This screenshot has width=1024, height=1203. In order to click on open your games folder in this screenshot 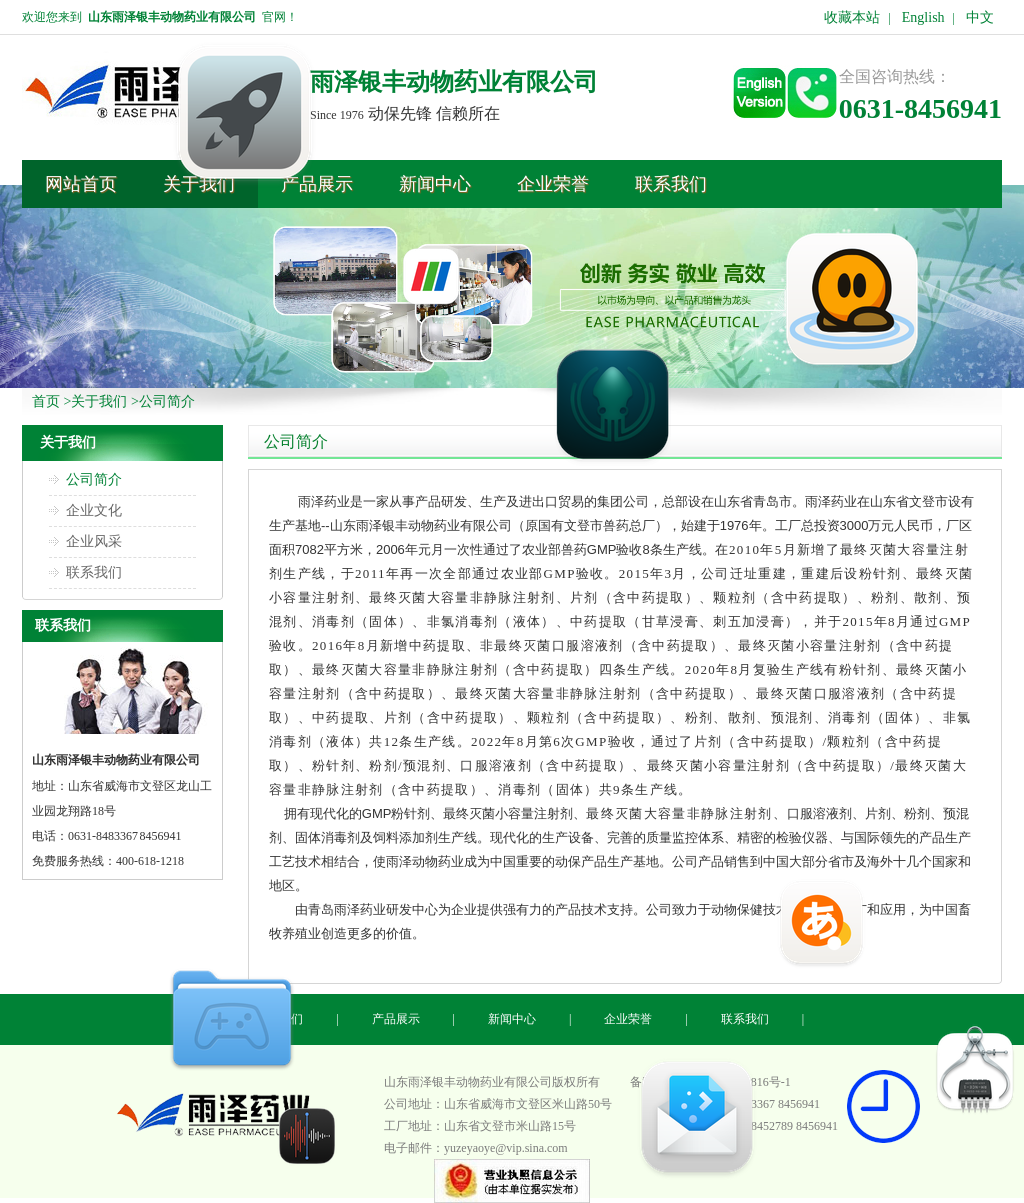, I will do `click(232, 1018)`.